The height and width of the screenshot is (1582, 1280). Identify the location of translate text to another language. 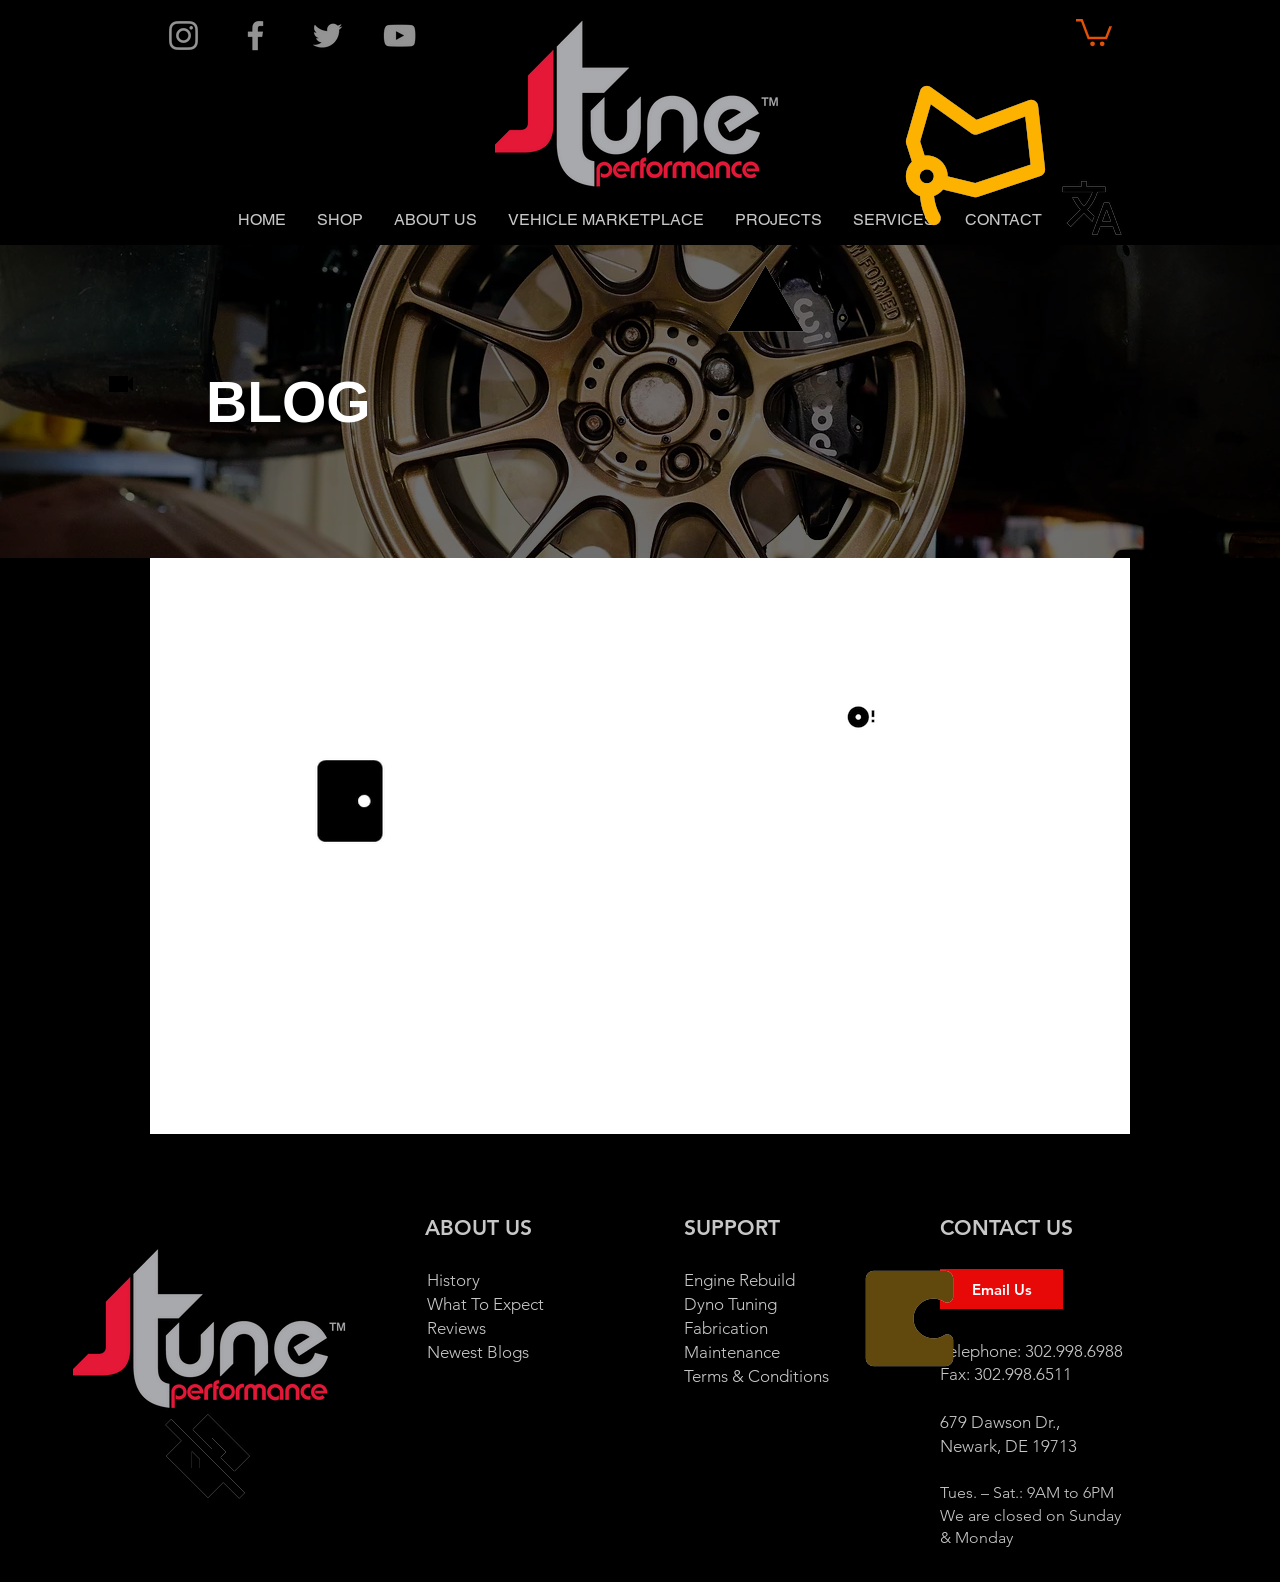
(1092, 208).